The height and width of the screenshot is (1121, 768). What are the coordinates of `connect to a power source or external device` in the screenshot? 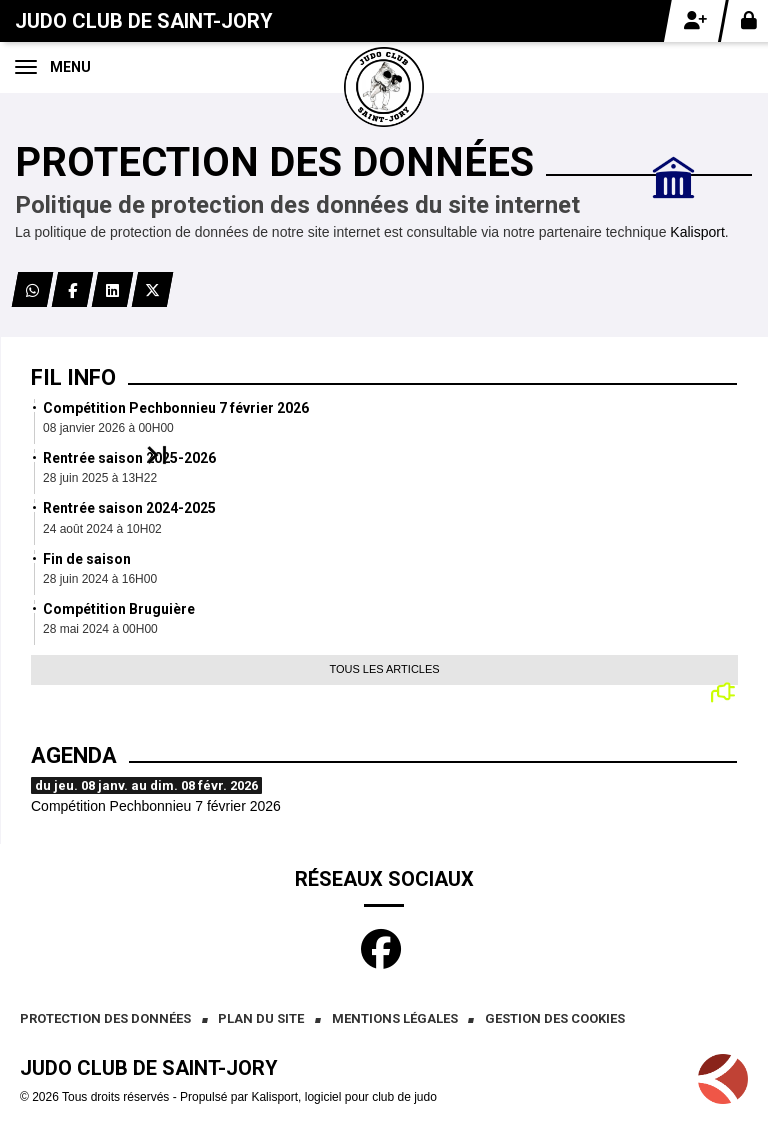 It's located at (723, 692).